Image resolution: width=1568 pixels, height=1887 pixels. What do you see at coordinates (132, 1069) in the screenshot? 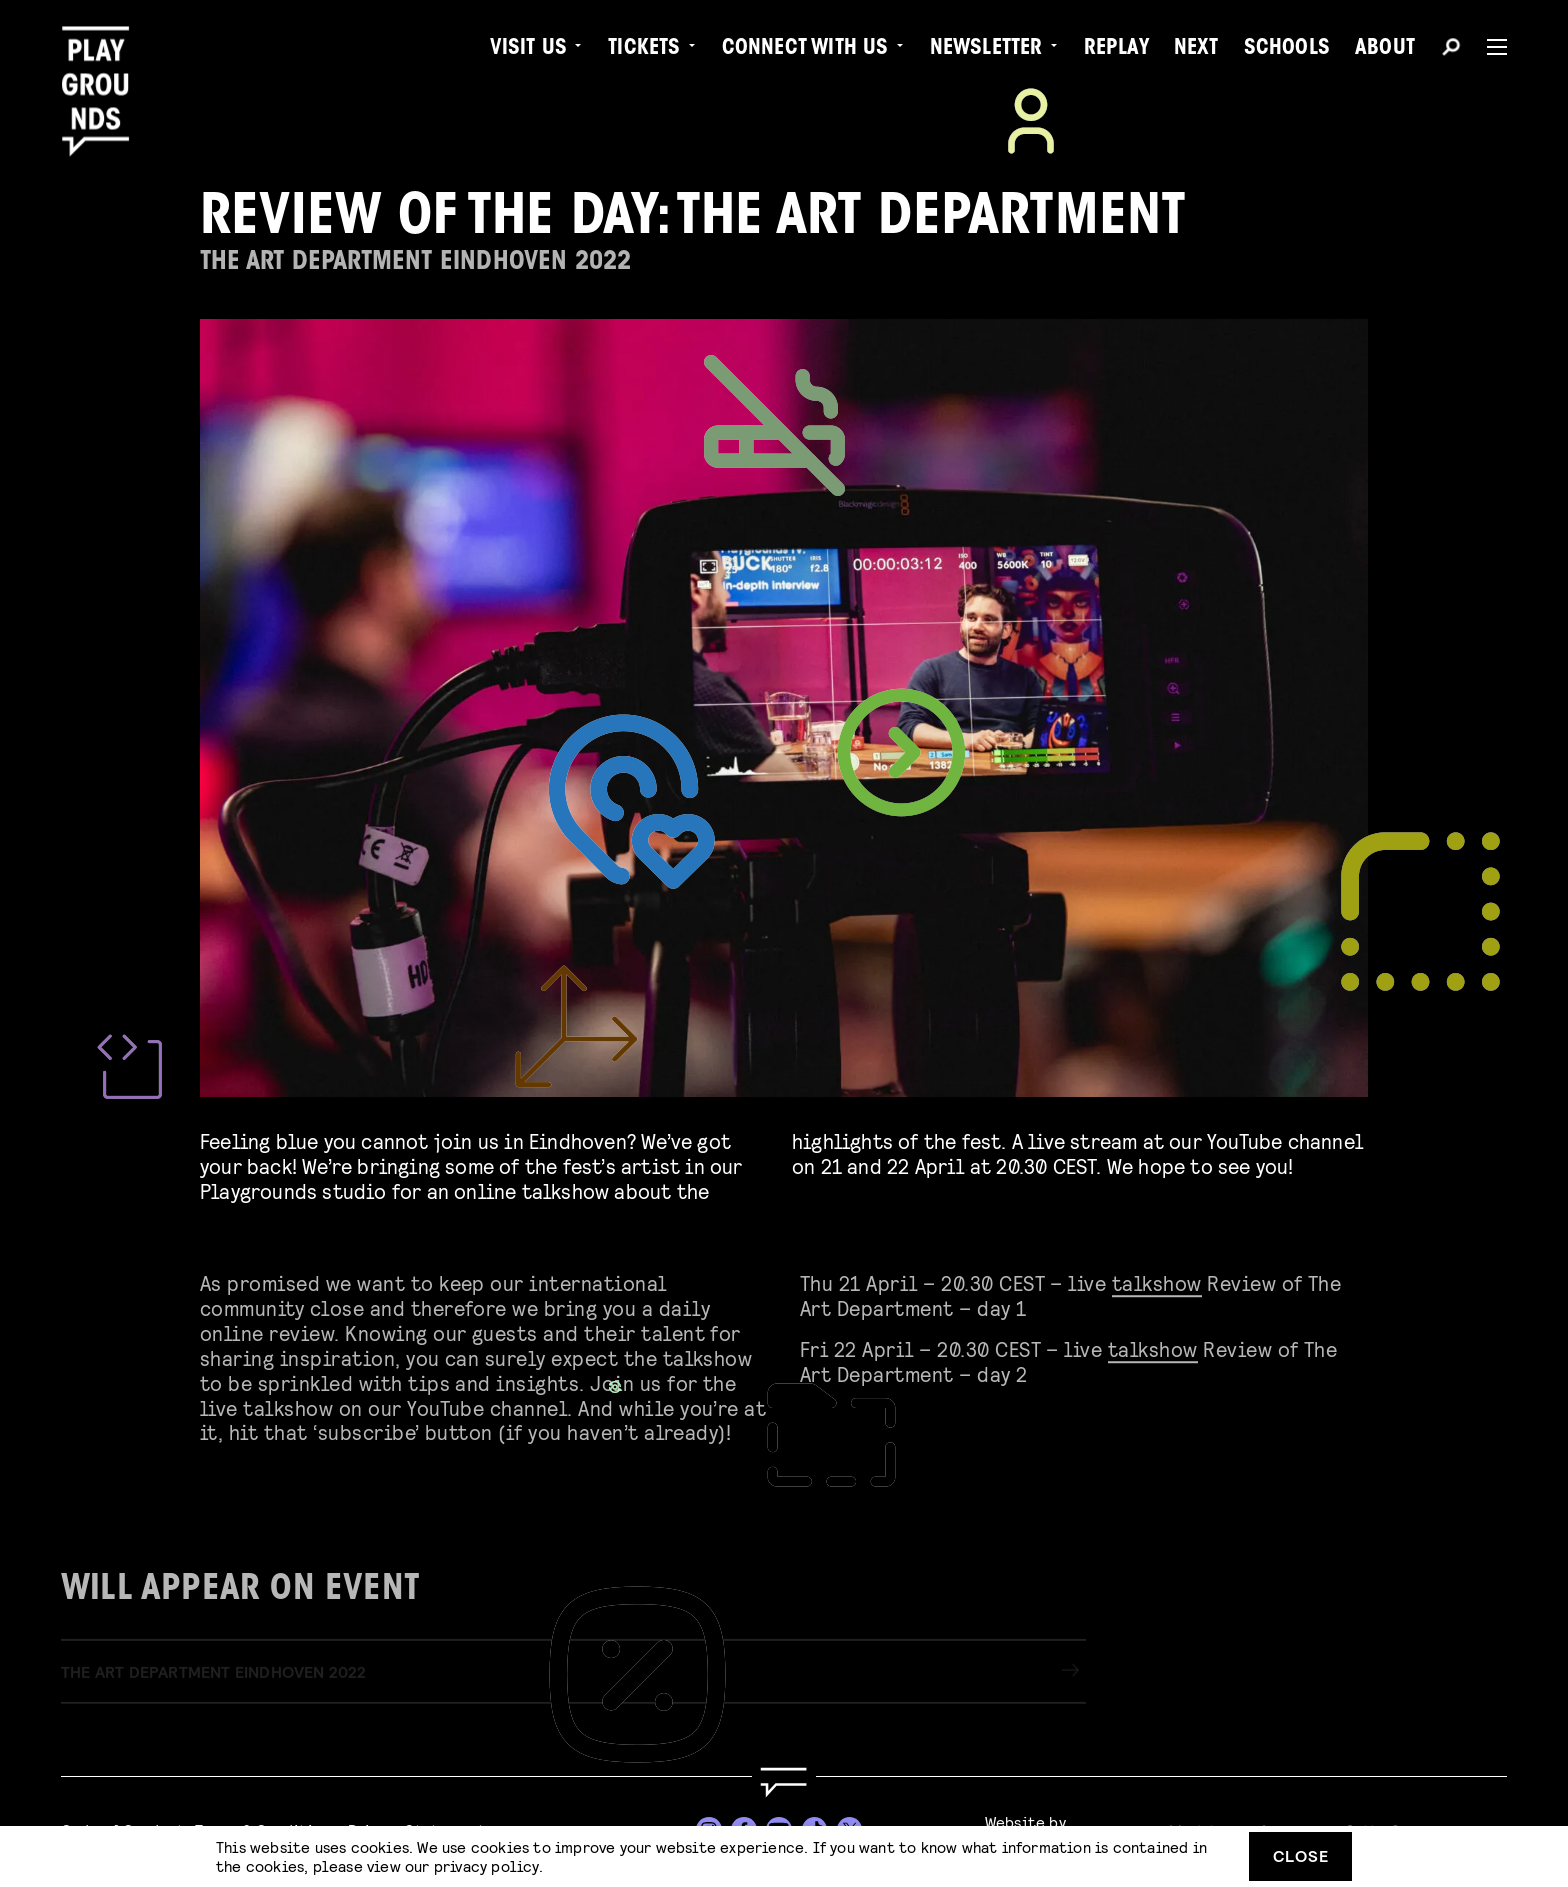
I see `insert a code block or snippet` at bounding box center [132, 1069].